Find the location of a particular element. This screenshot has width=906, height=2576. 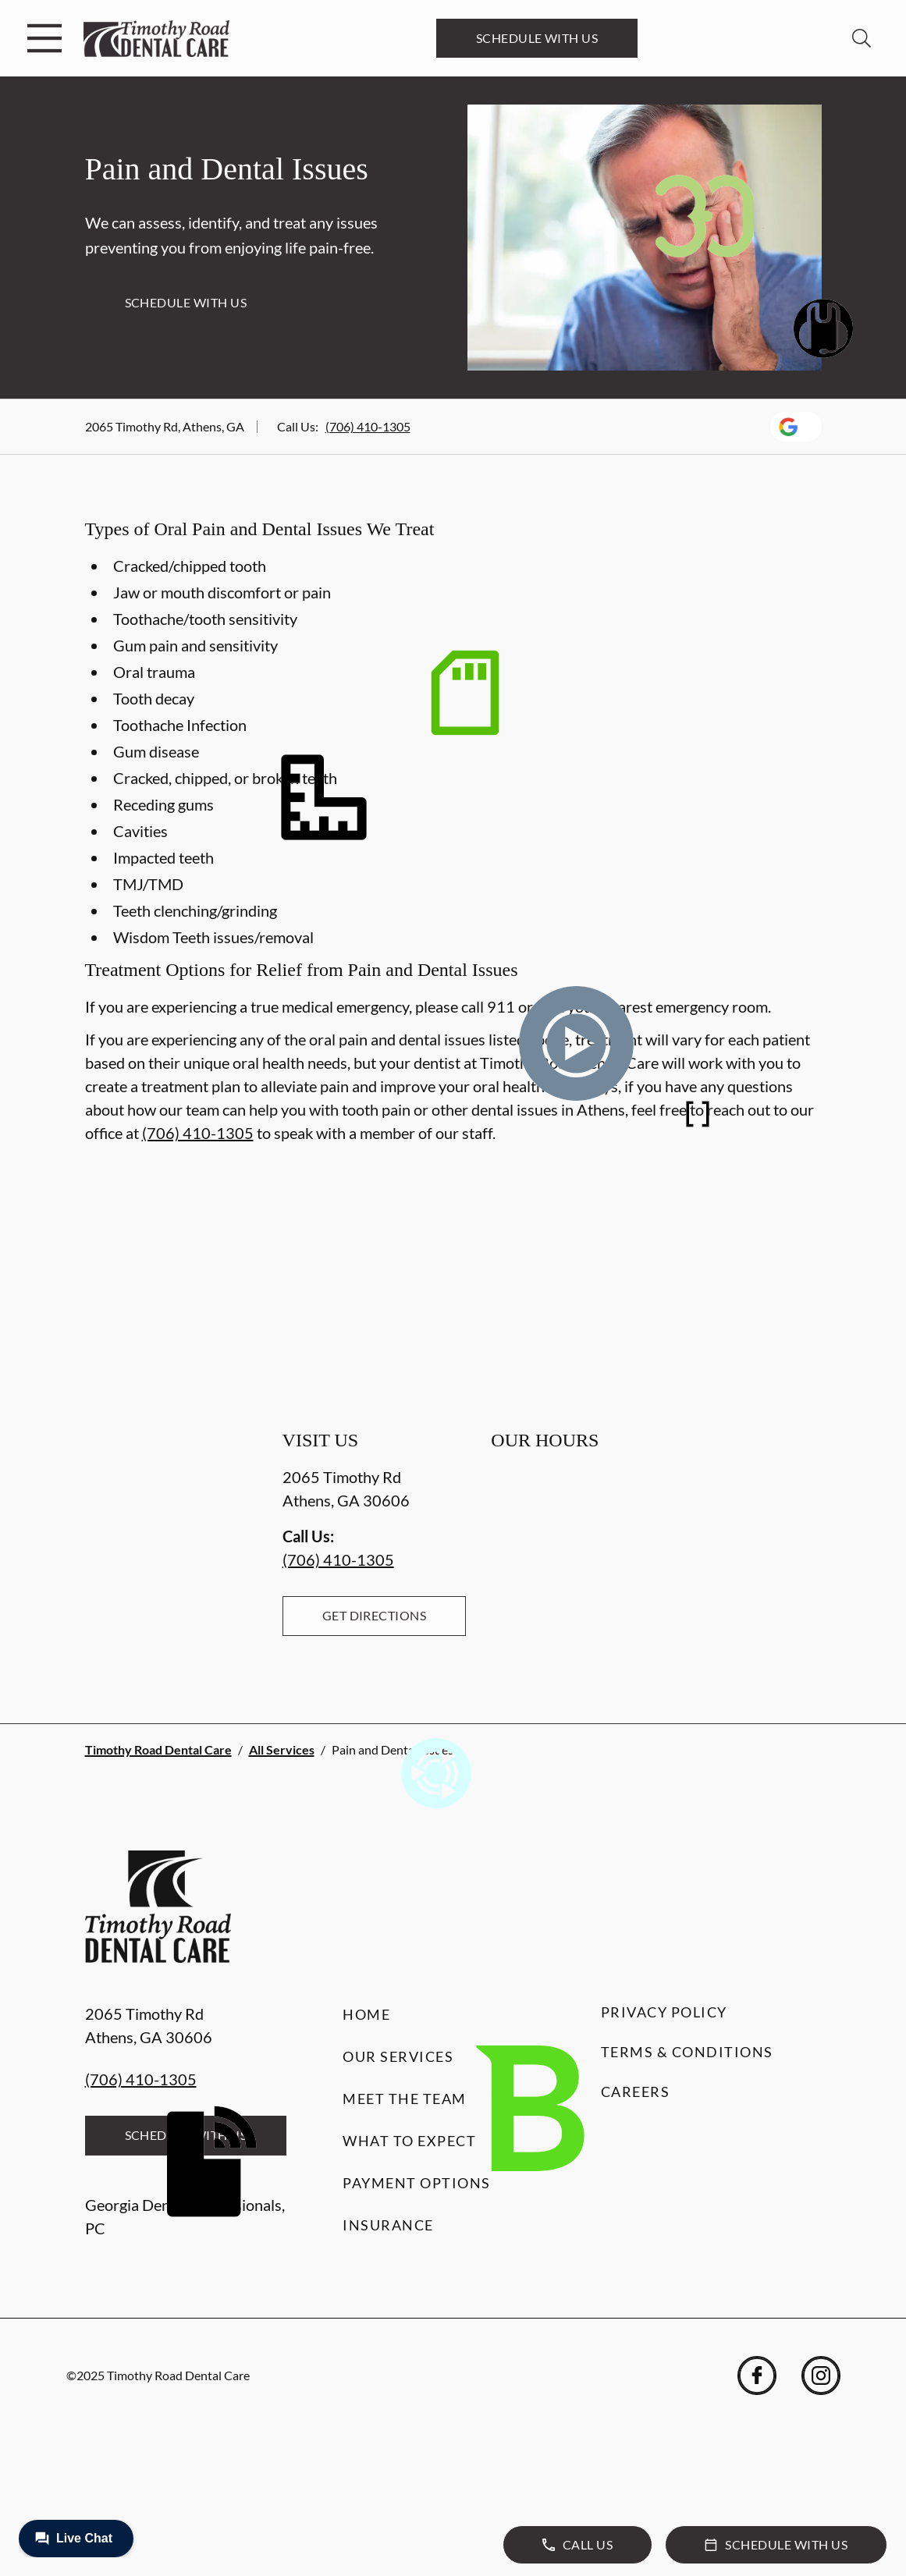

visit the 30 seconds of code website is located at coordinates (705, 216).